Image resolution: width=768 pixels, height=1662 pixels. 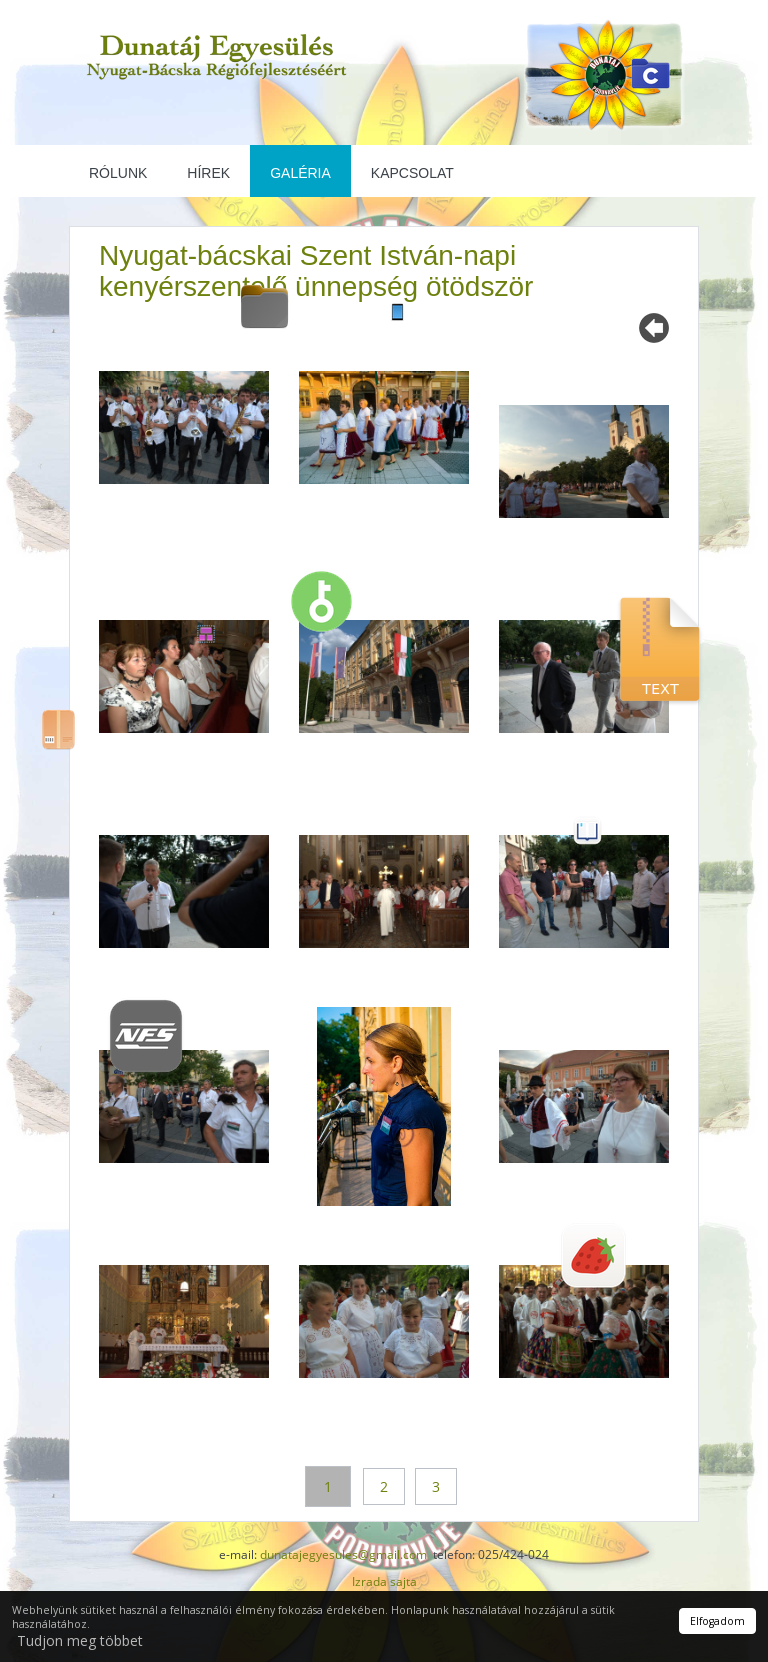 What do you see at coordinates (206, 634) in the screenshot?
I see `select all items in the current view` at bounding box center [206, 634].